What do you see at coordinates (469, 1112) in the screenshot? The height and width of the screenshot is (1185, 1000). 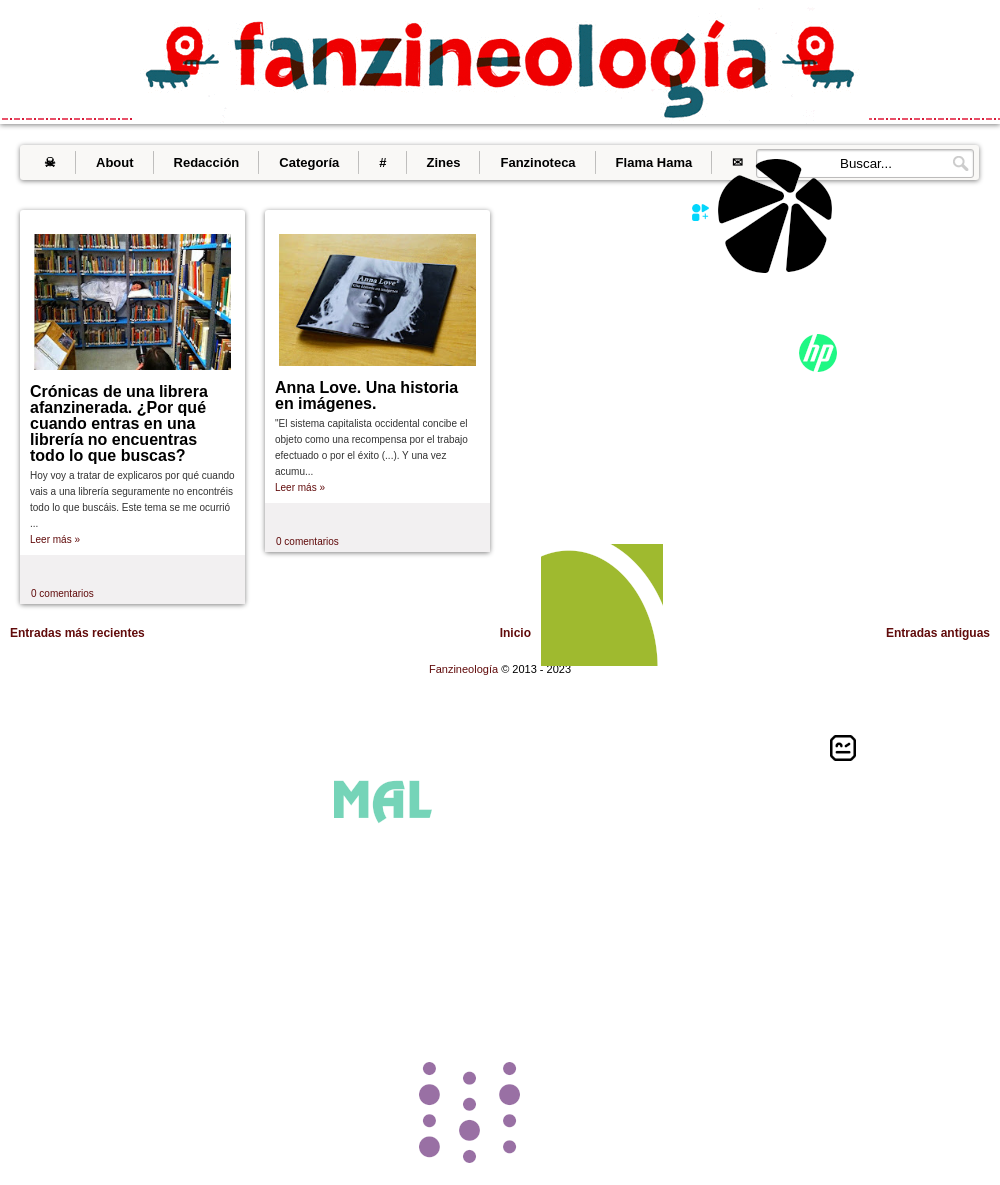 I see `open weights & biases dashboard` at bounding box center [469, 1112].